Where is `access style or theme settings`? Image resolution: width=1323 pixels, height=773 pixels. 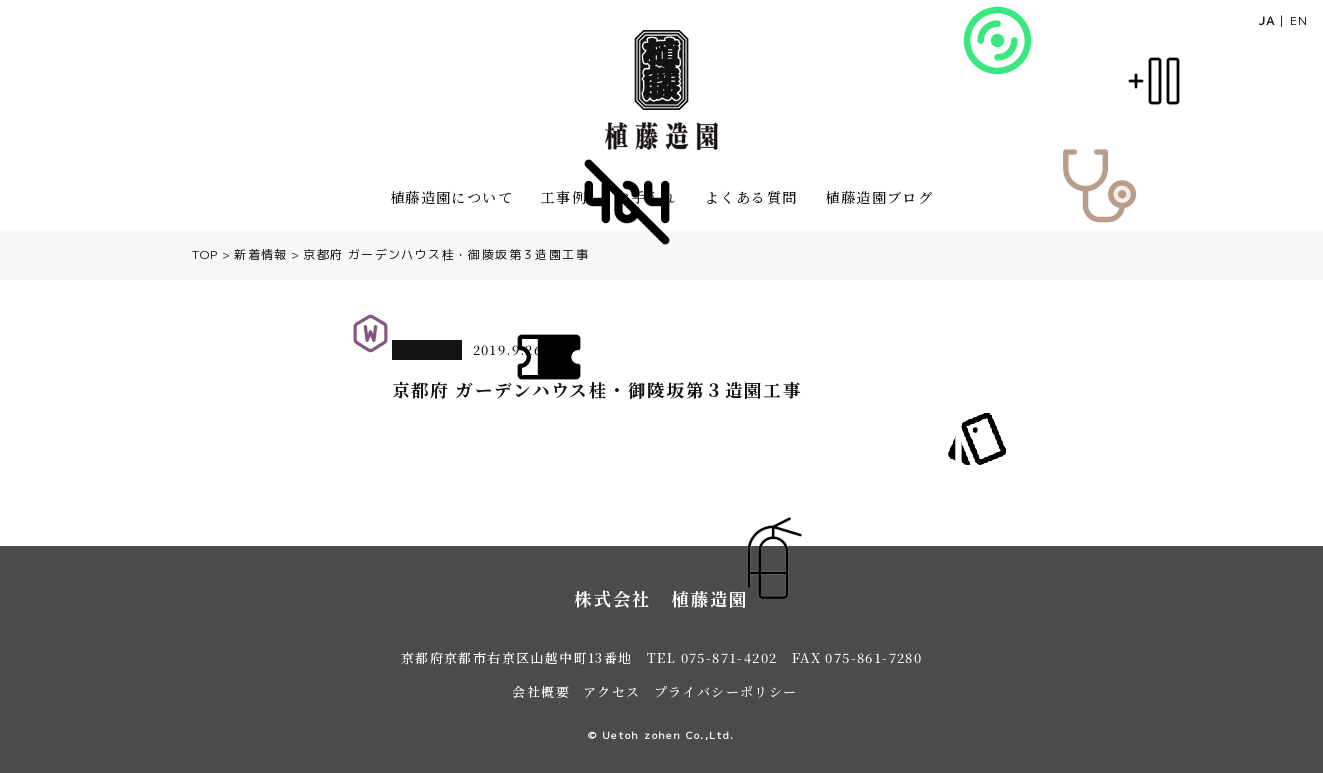 access style or theme settings is located at coordinates (978, 438).